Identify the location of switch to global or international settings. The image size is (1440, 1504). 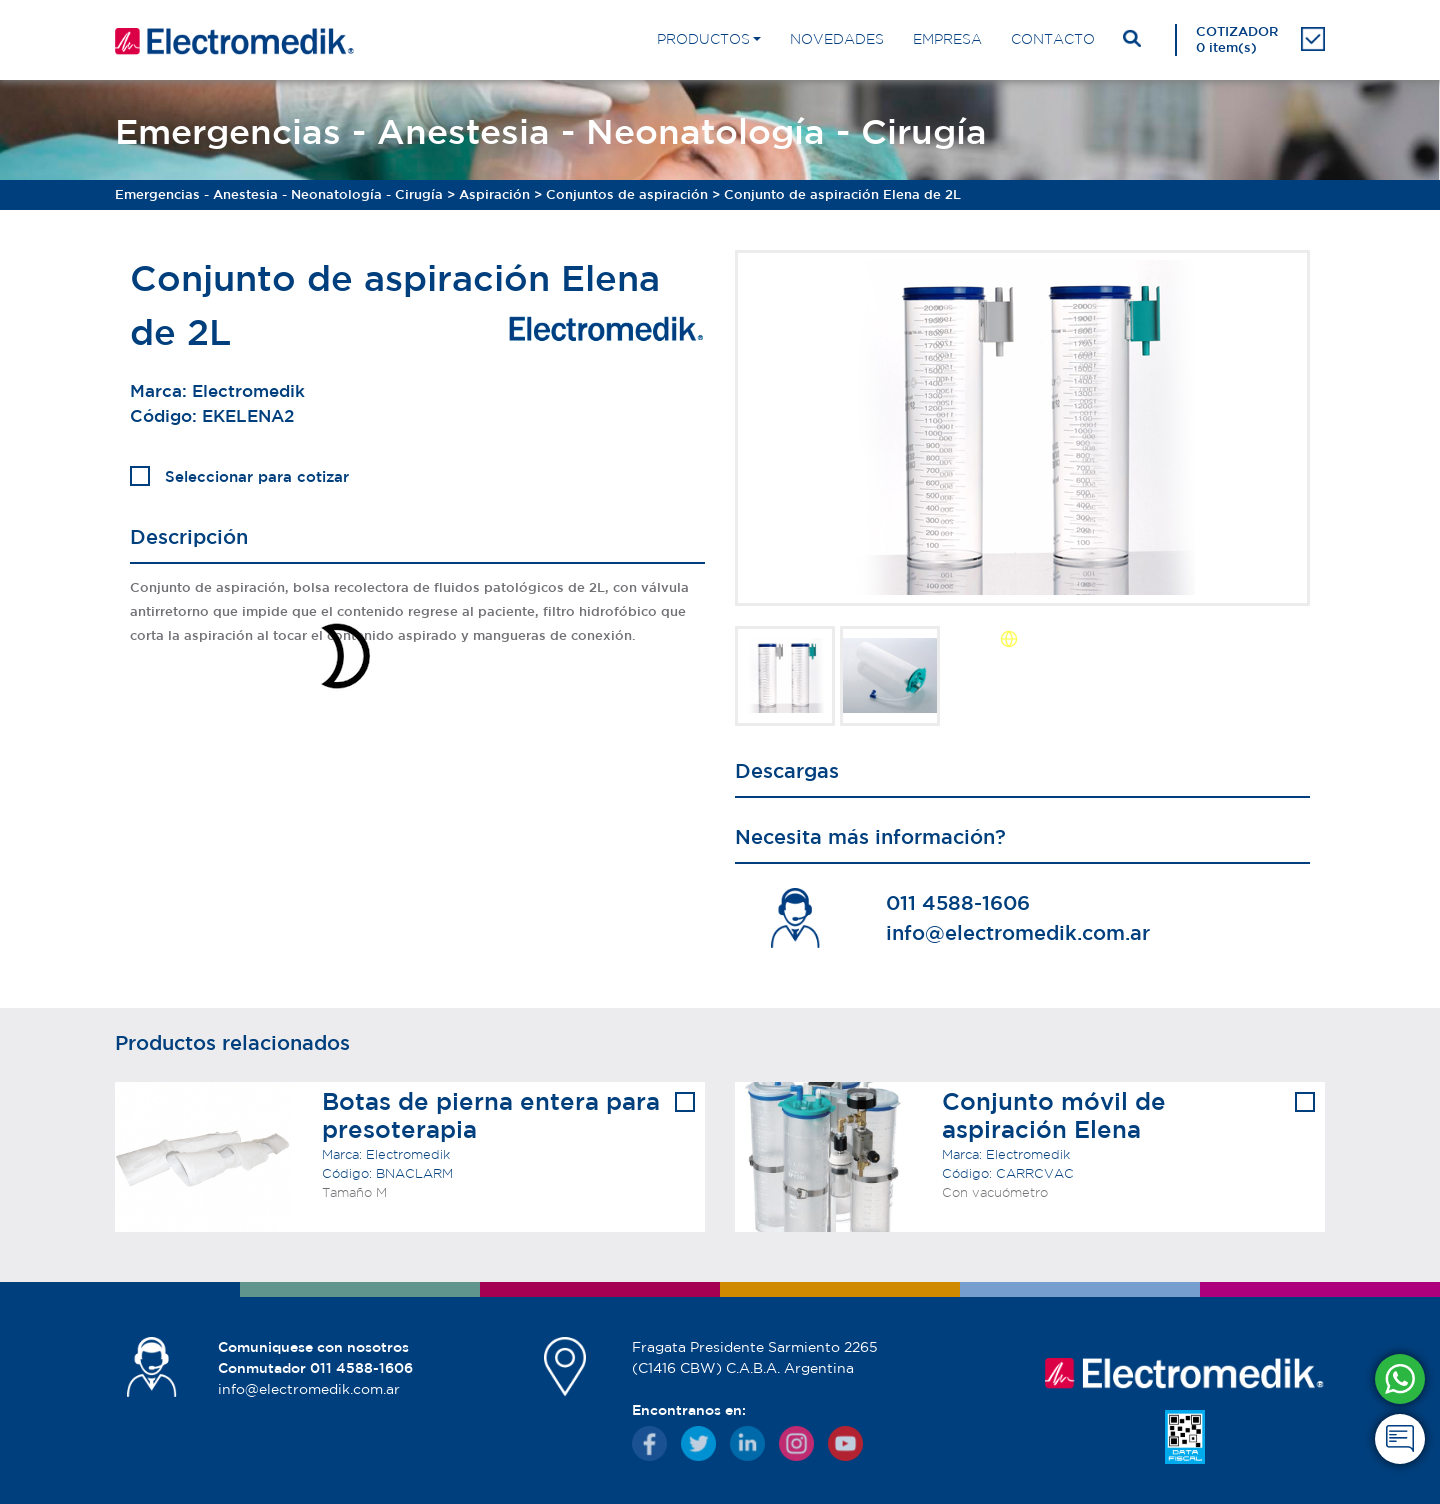
(1009, 639).